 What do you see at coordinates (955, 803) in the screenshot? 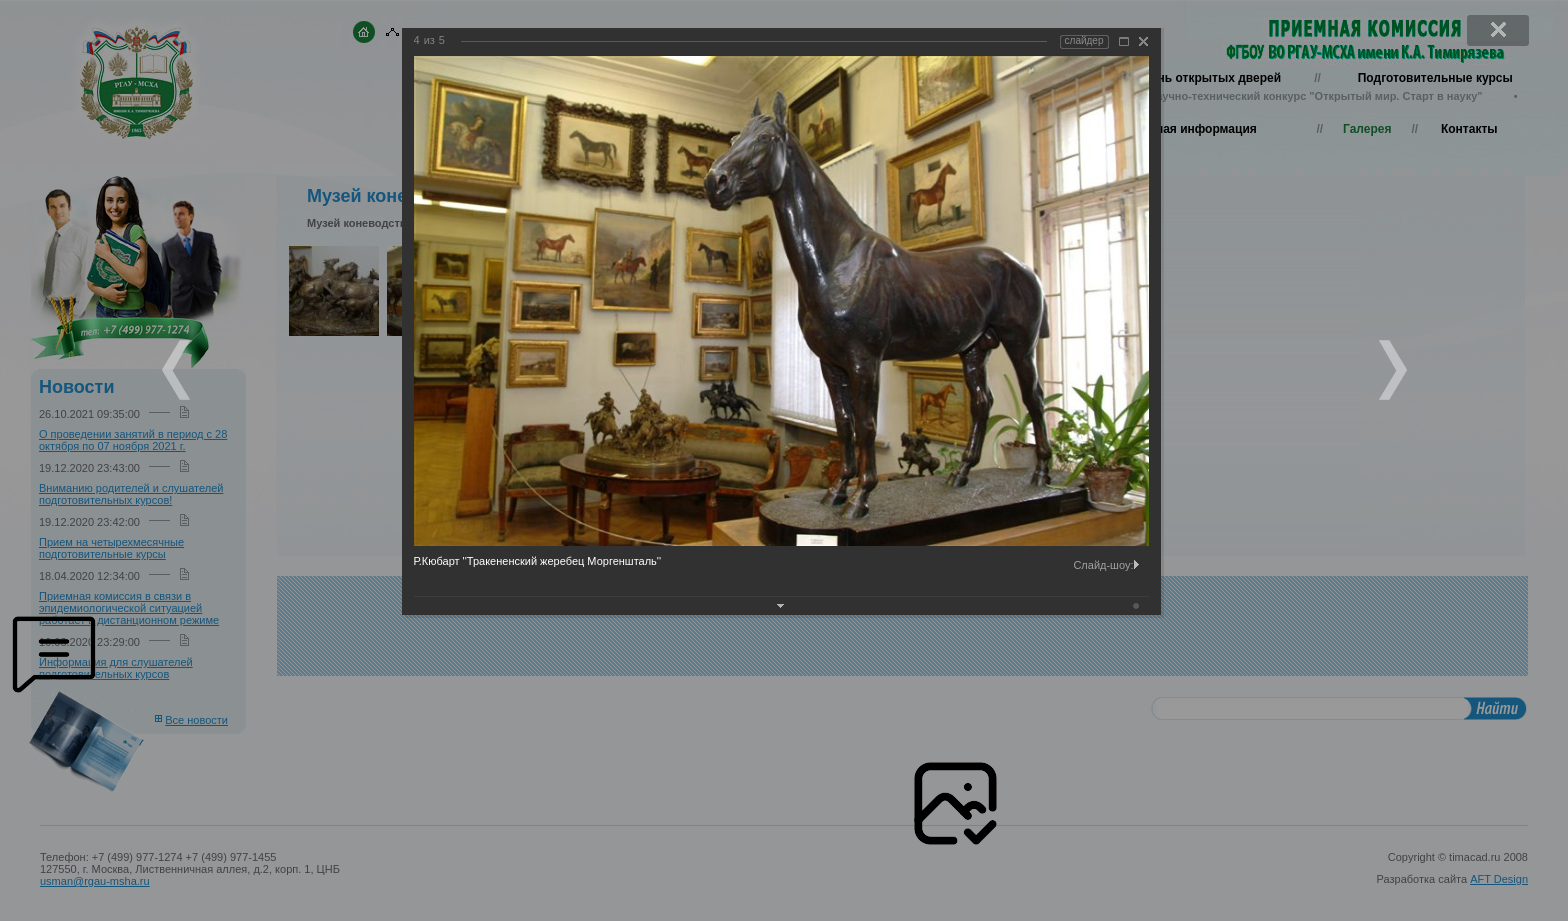
I see `photo successfully uploaded` at bounding box center [955, 803].